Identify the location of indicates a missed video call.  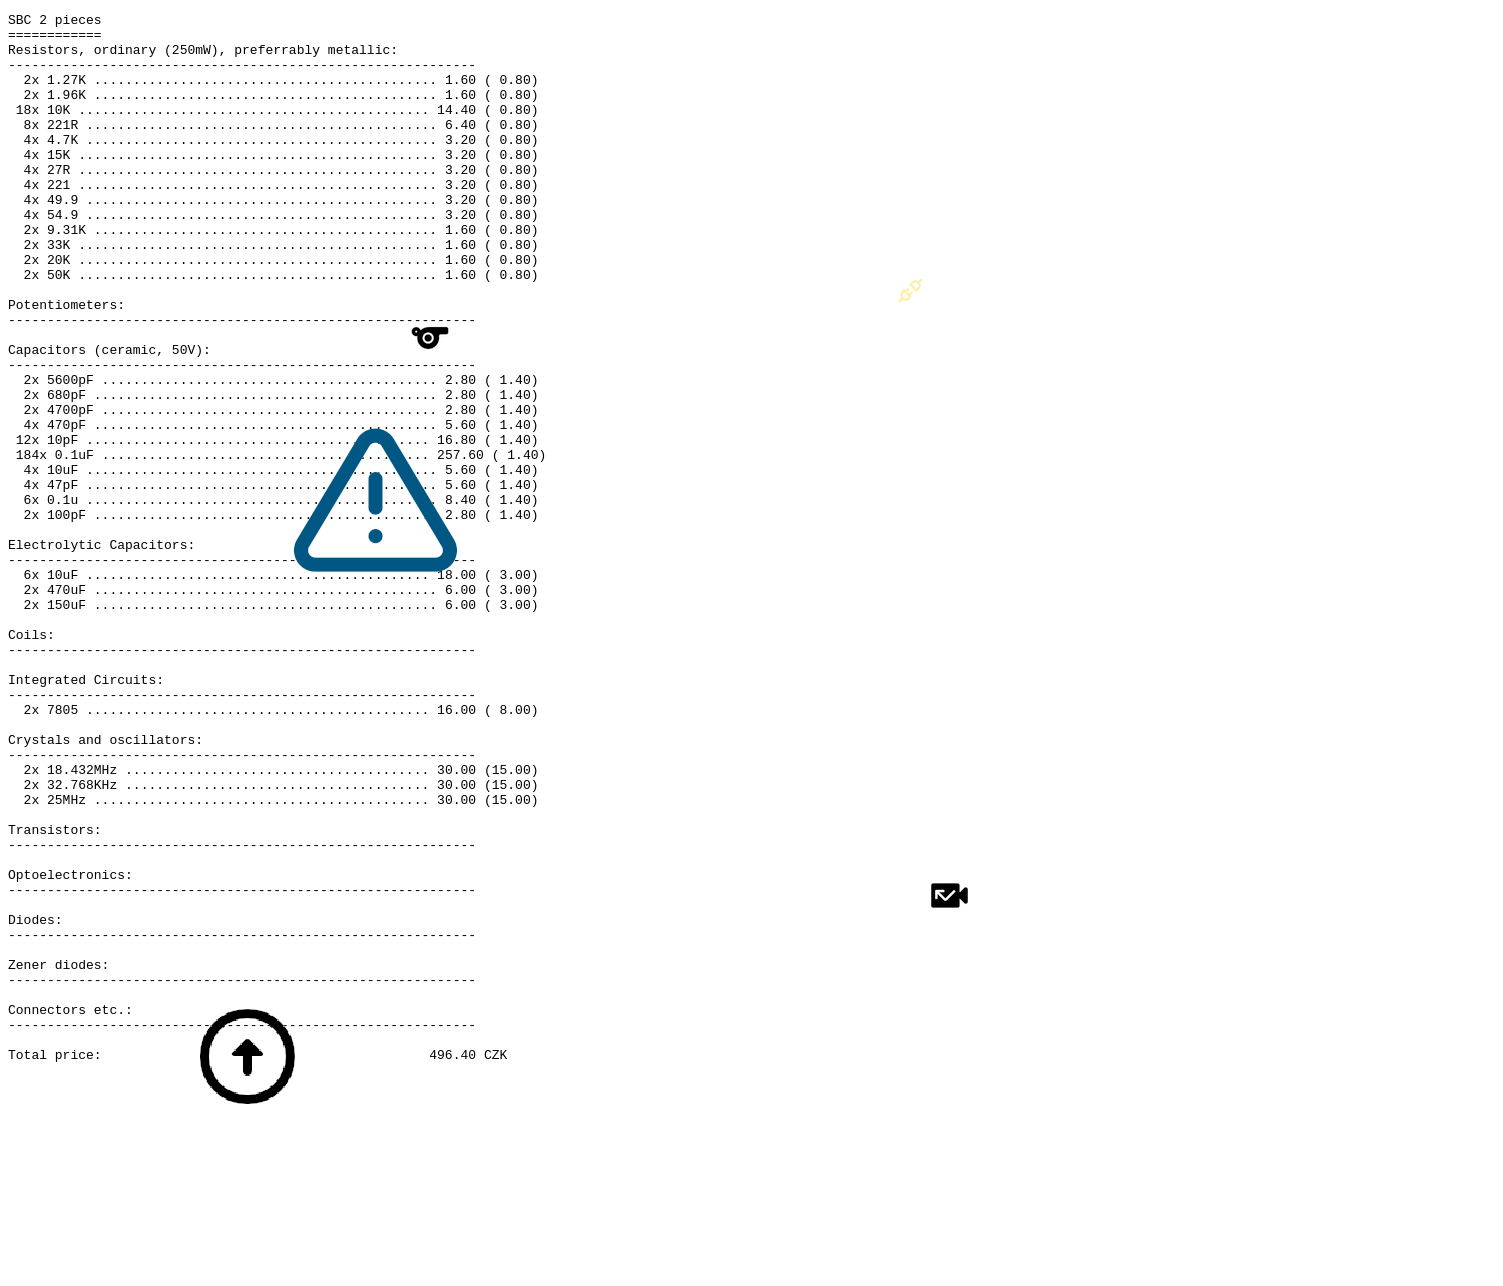
(949, 895).